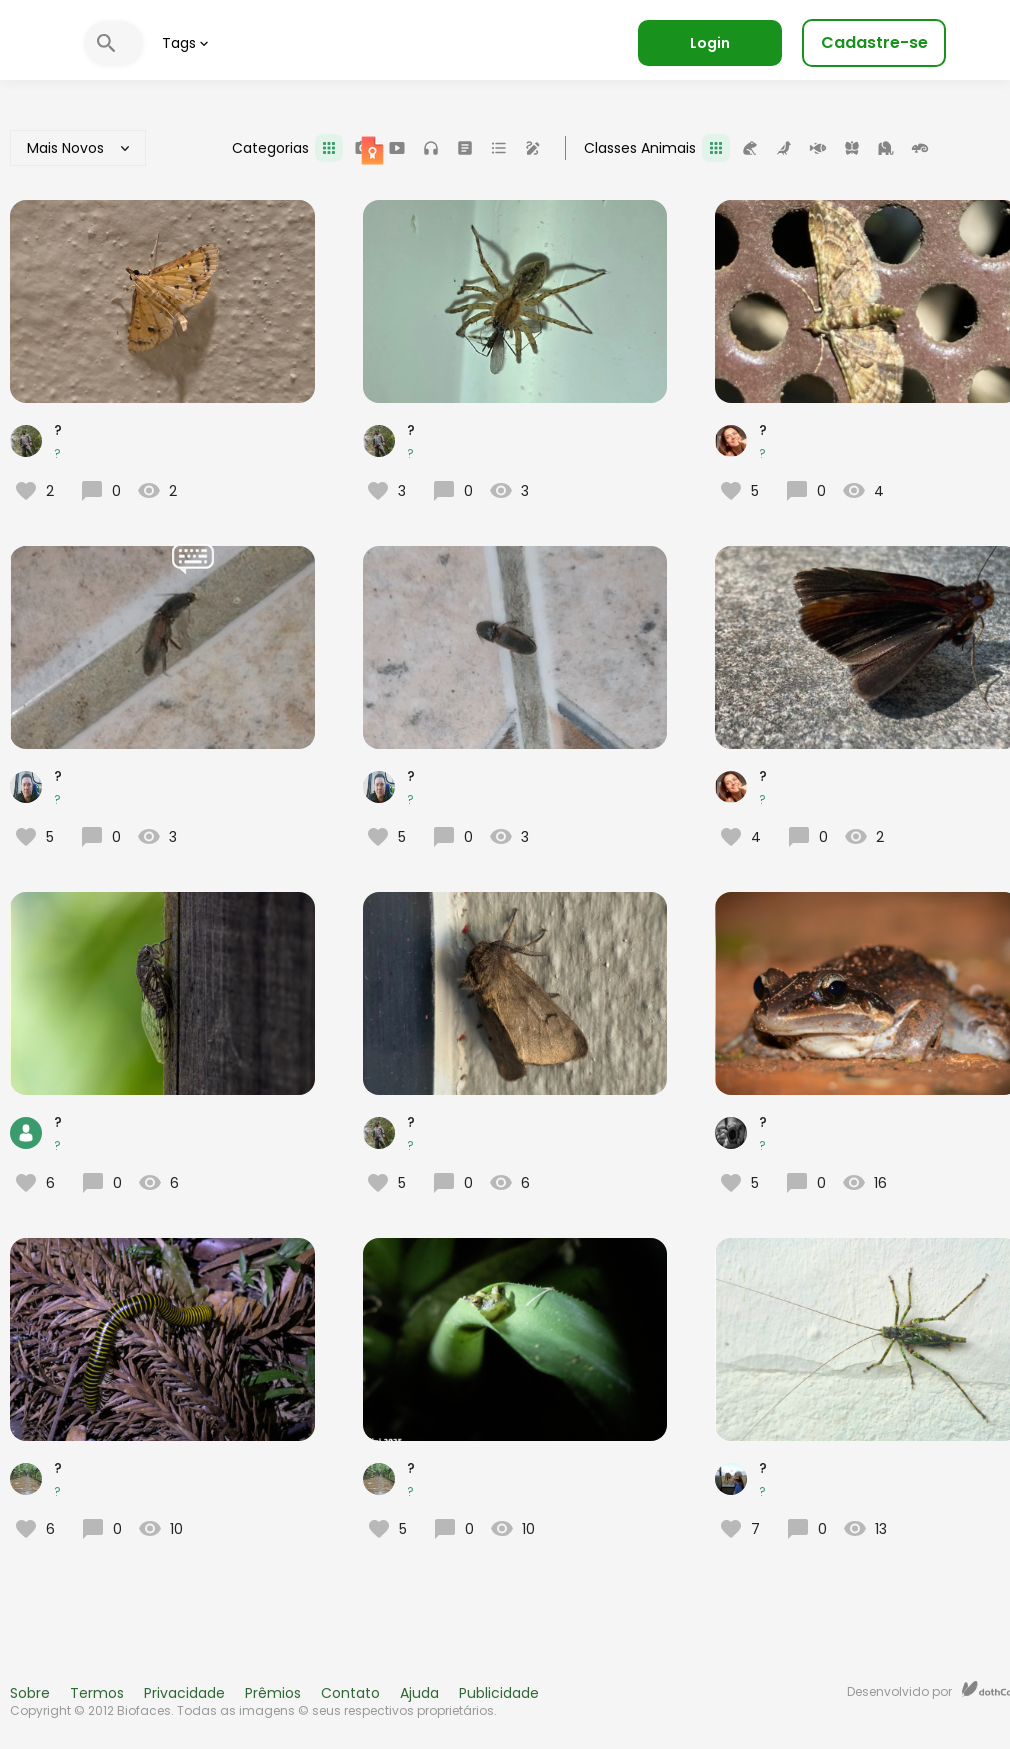  What do you see at coordinates (193, 559) in the screenshot?
I see `indicates virtual keyboard is active` at bounding box center [193, 559].